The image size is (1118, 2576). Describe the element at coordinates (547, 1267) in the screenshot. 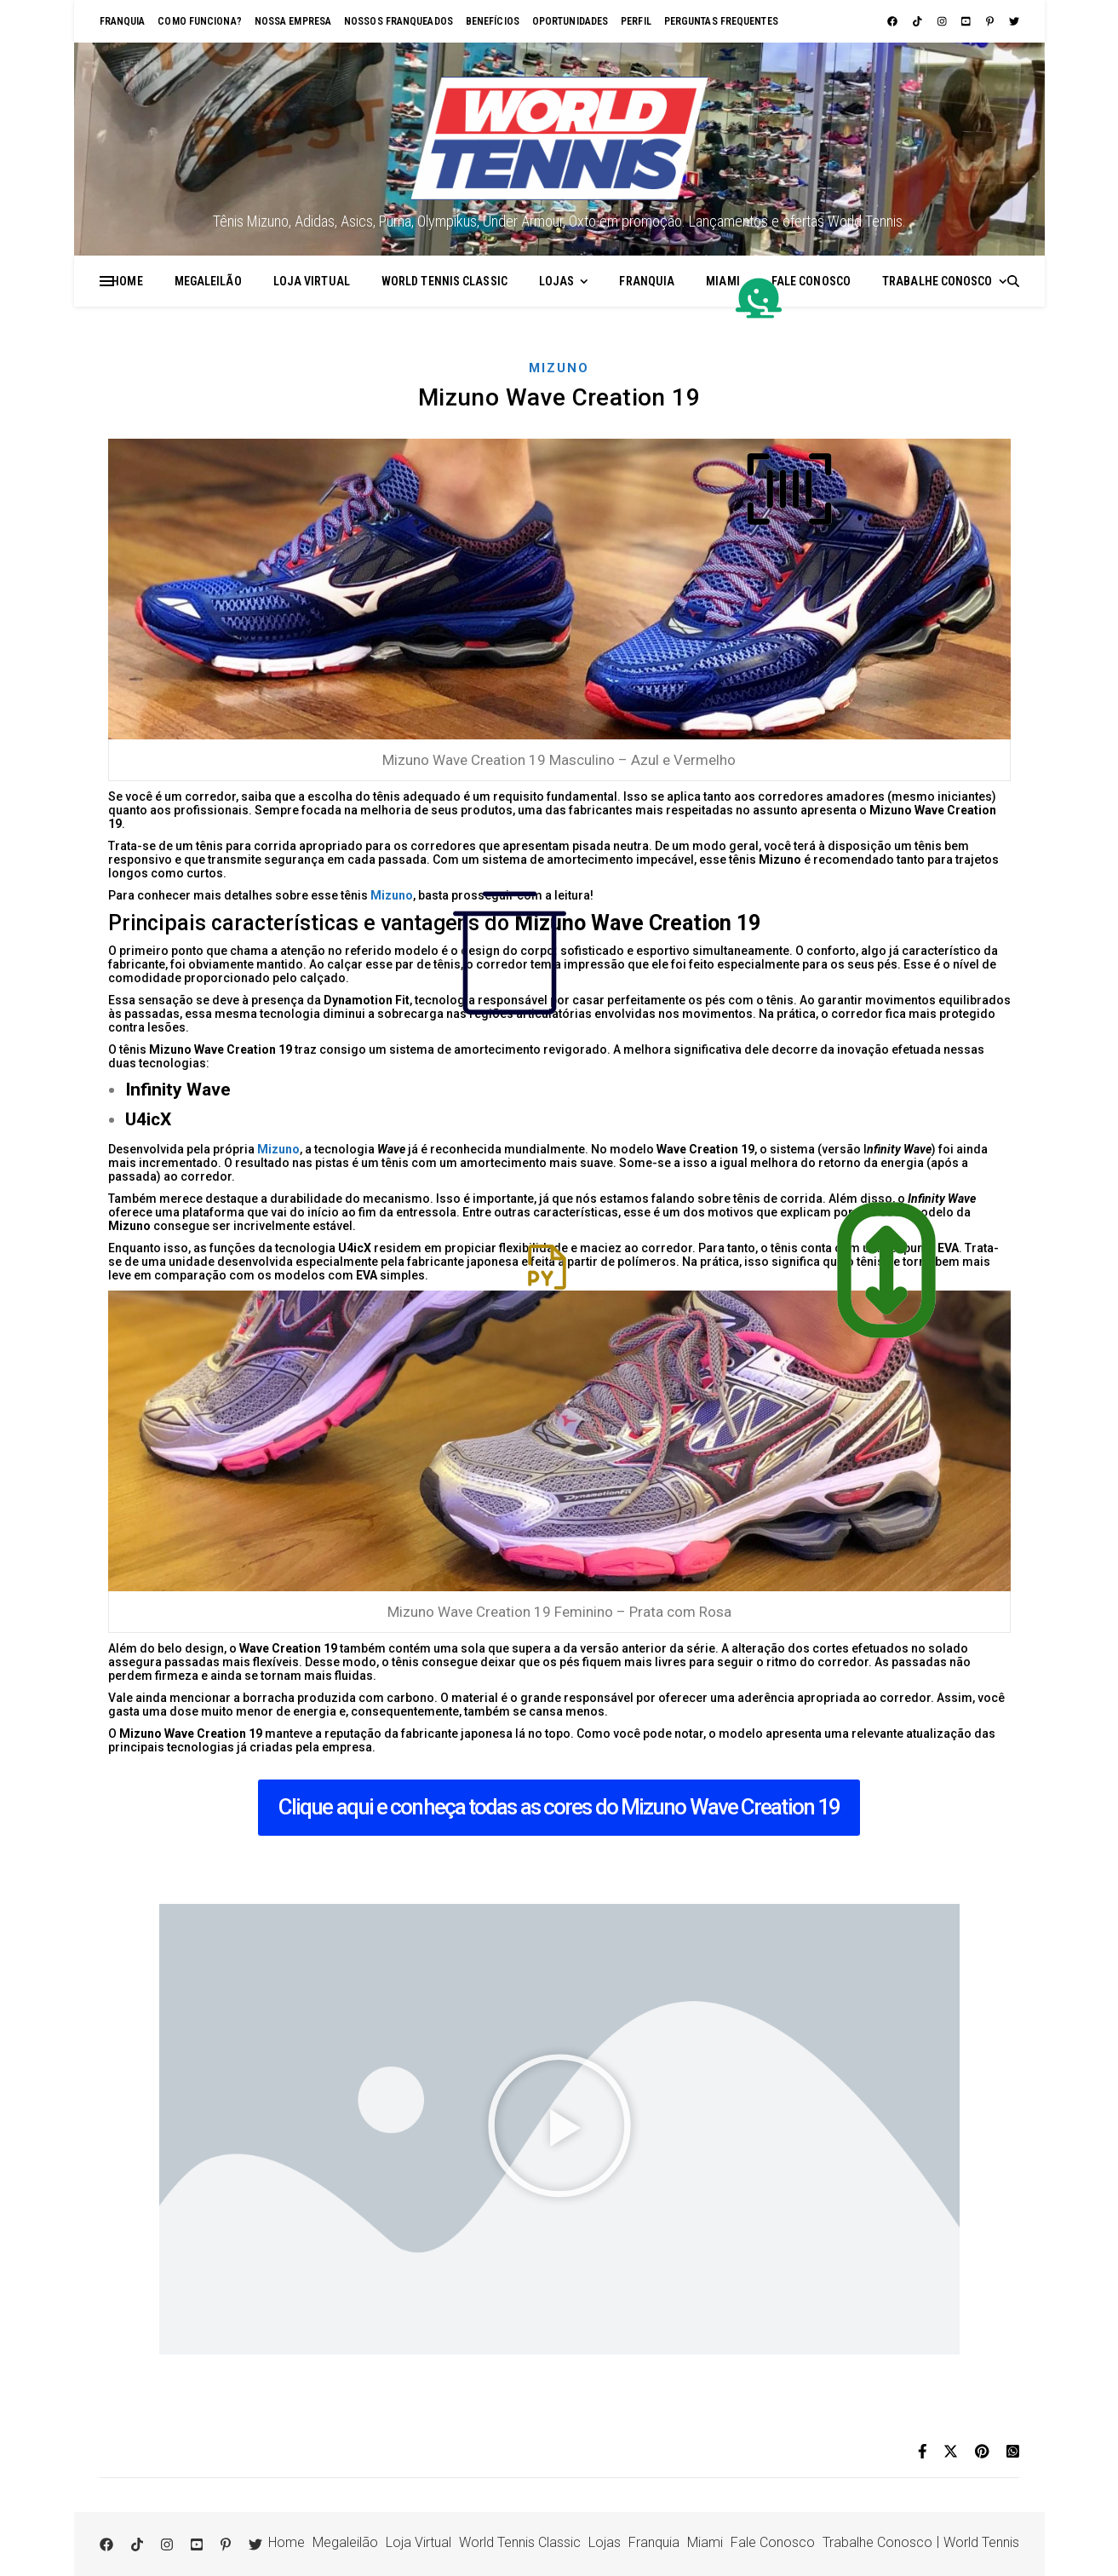

I see `open a python file` at that location.